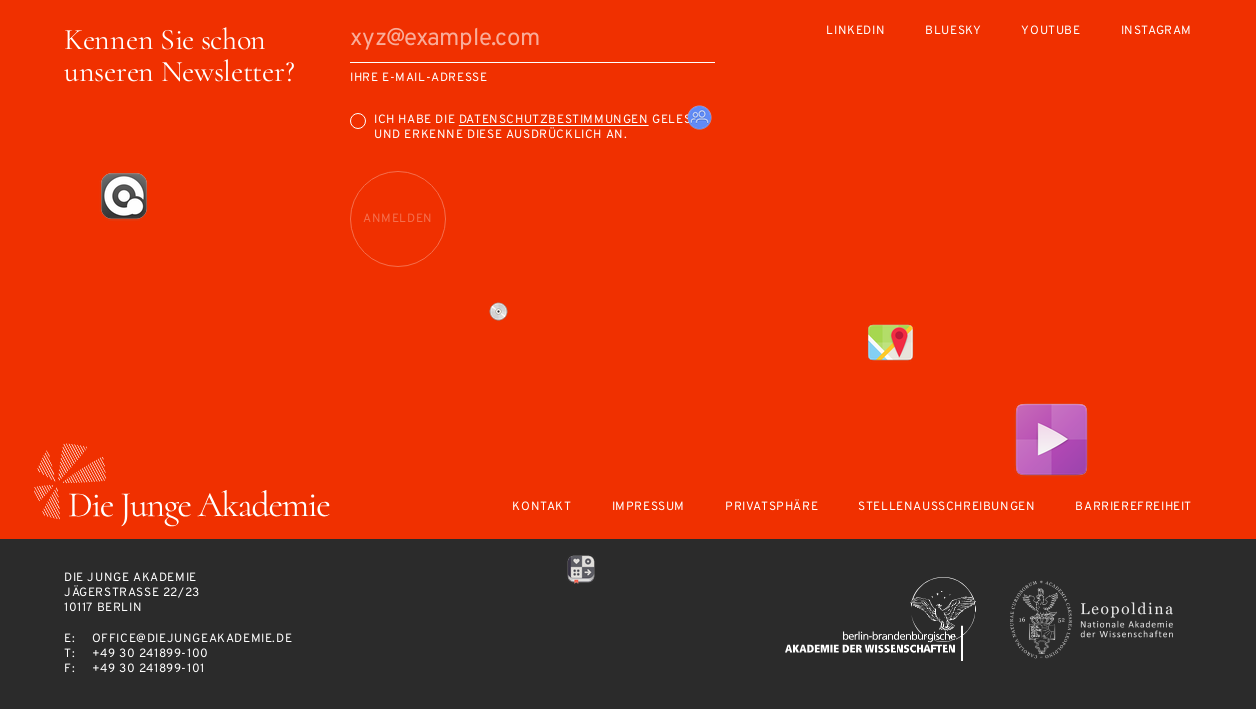 This screenshot has height=720, width=1256. Describe the element at coordinates (890, 342) in the screenshot. I see `open gnome maps application` at that location.